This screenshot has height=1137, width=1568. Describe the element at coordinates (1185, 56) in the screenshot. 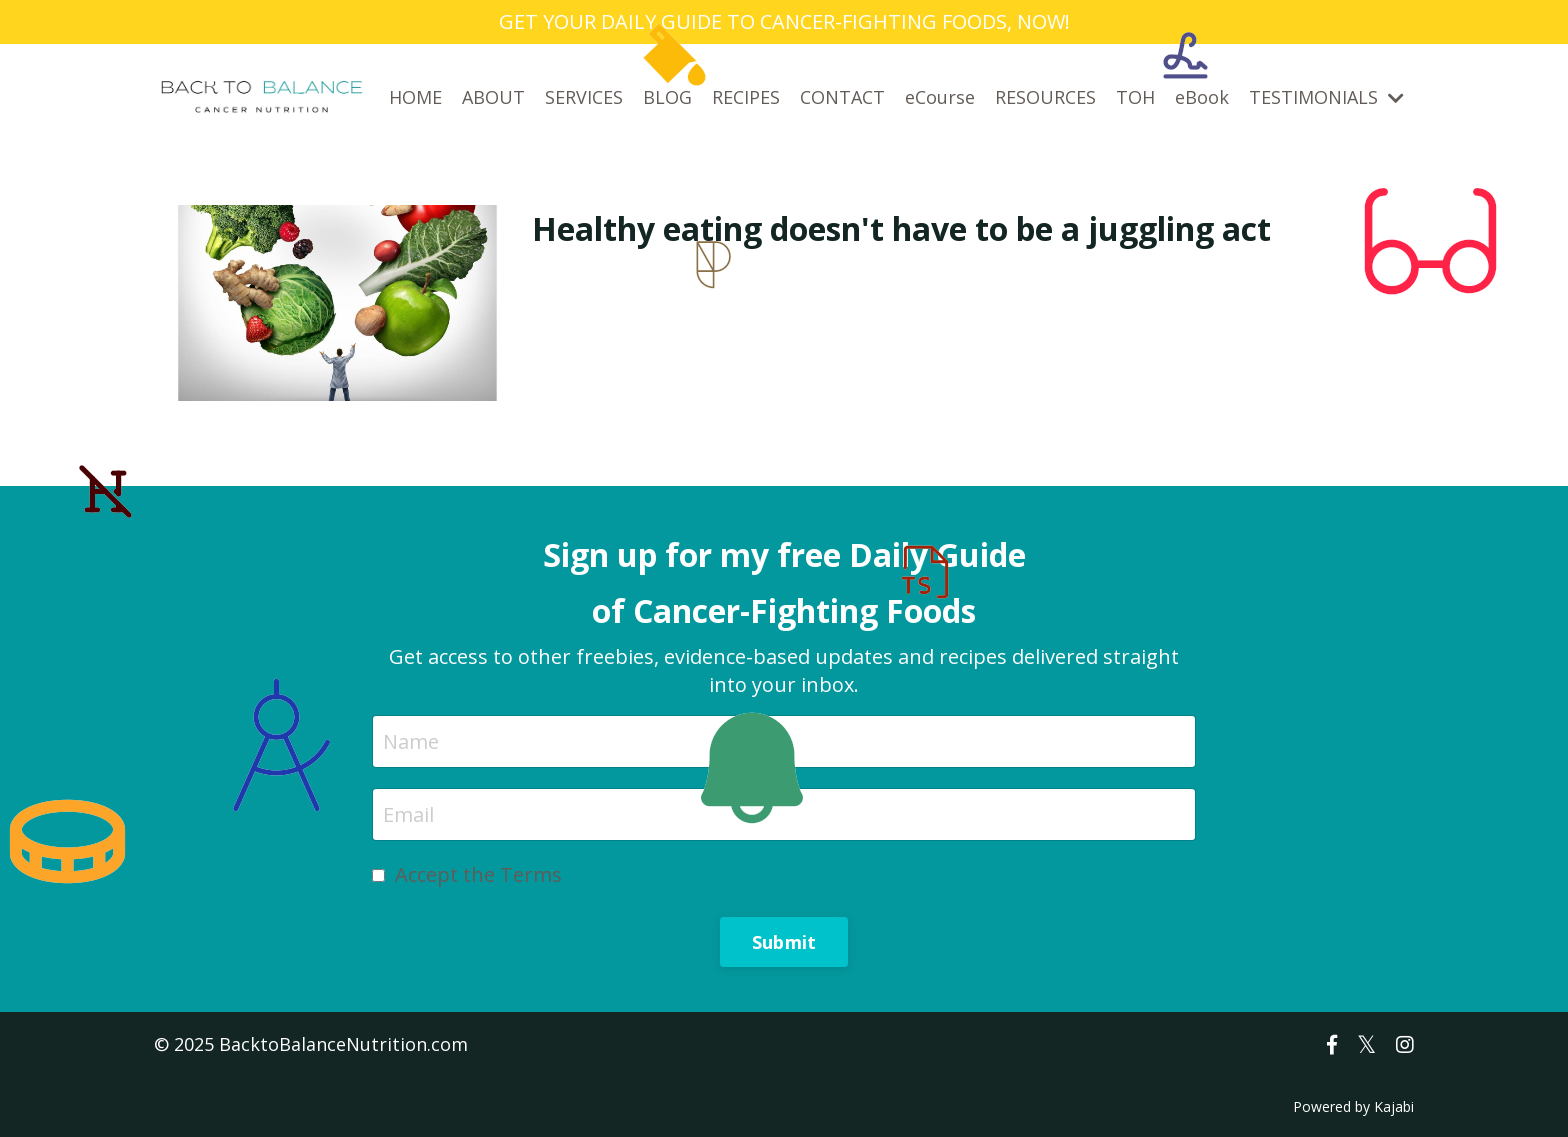

I see `add your signature to a document` at that location.